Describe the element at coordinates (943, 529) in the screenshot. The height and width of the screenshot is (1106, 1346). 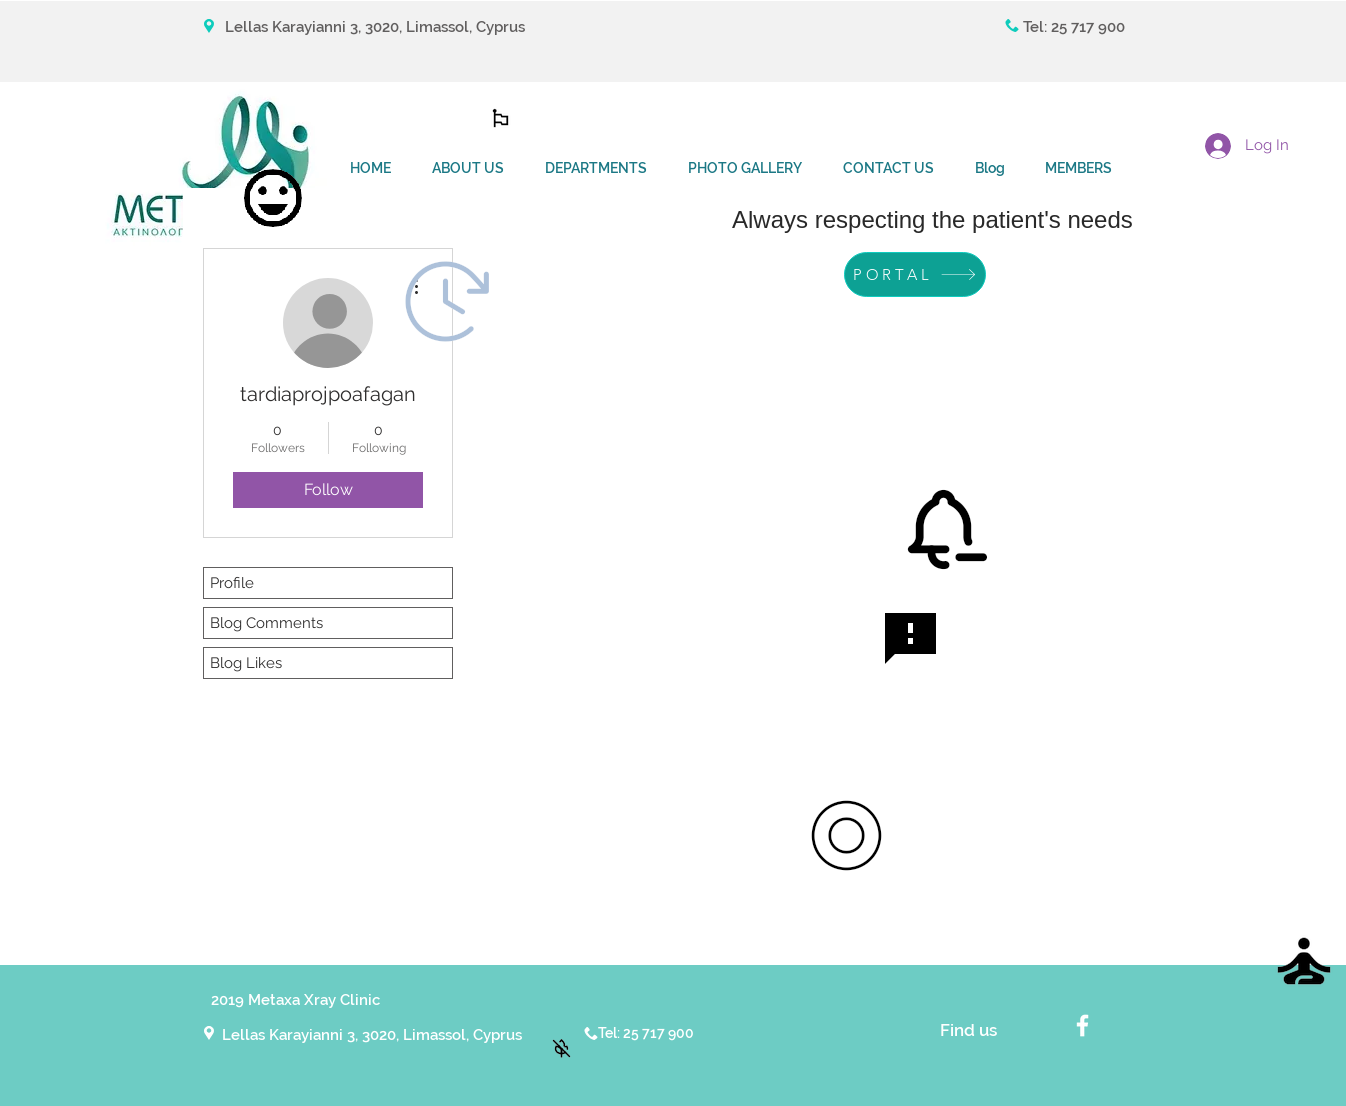
I see `remove or dismiss a notification` at that location.